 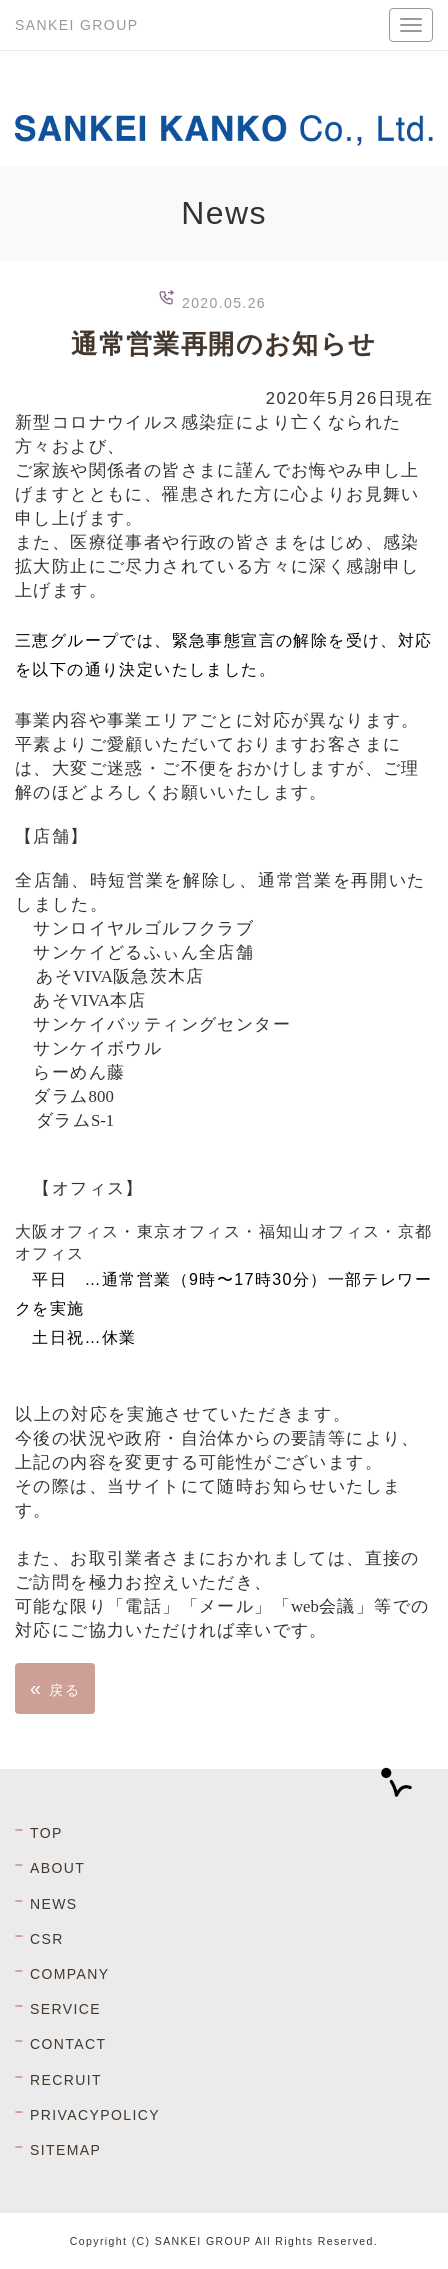 I want to click on make an outgoing call, so click(x=166, y=297).